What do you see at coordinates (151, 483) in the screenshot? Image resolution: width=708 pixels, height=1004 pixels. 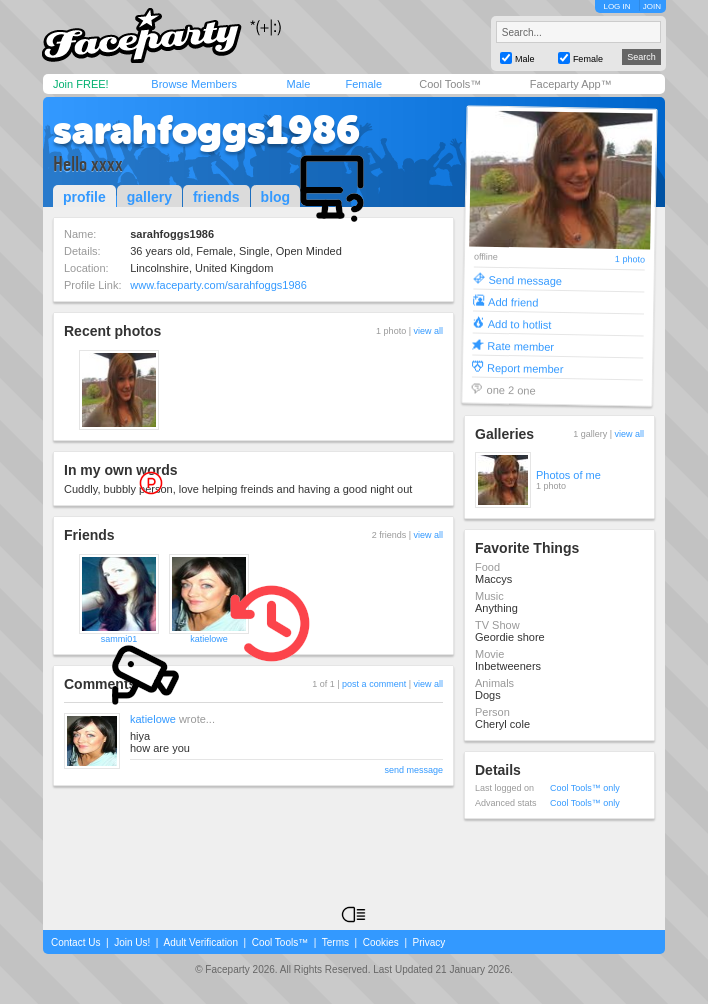 I see `indicates parking availability or location` at bounding box center [151, 483].